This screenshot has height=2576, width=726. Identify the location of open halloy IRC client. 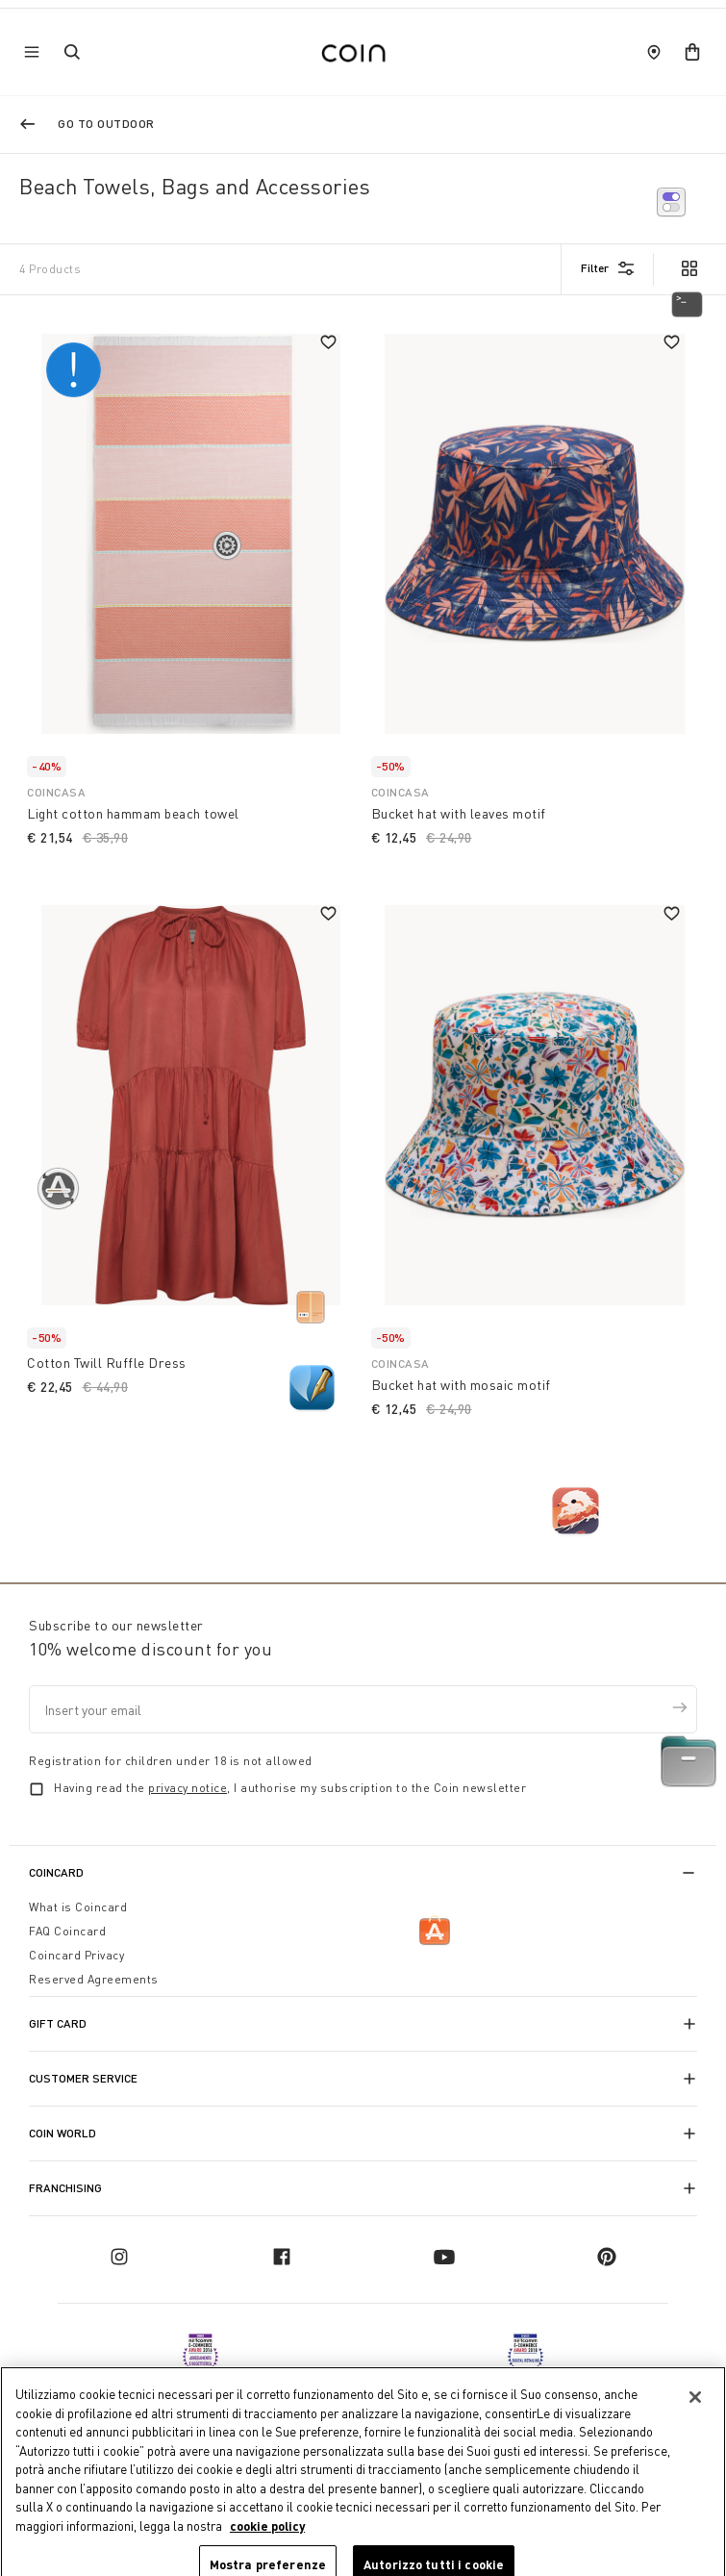
(575, 1510).